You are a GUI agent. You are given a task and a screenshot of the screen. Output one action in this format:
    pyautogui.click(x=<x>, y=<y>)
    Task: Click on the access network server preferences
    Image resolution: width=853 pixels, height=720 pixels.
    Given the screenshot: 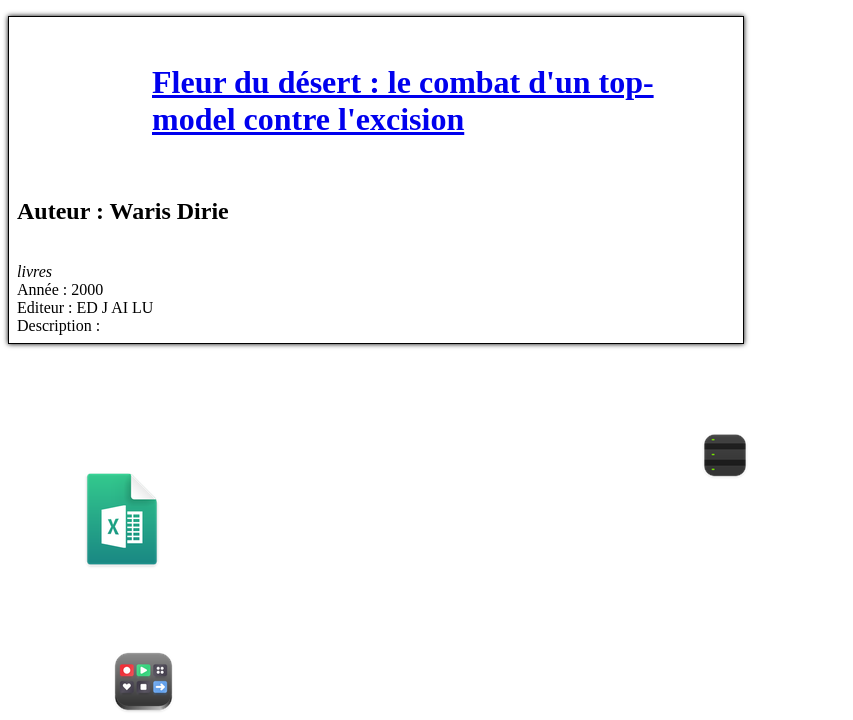 What is the action you would take?
    pyautogui.click(x=725, y=456)
    